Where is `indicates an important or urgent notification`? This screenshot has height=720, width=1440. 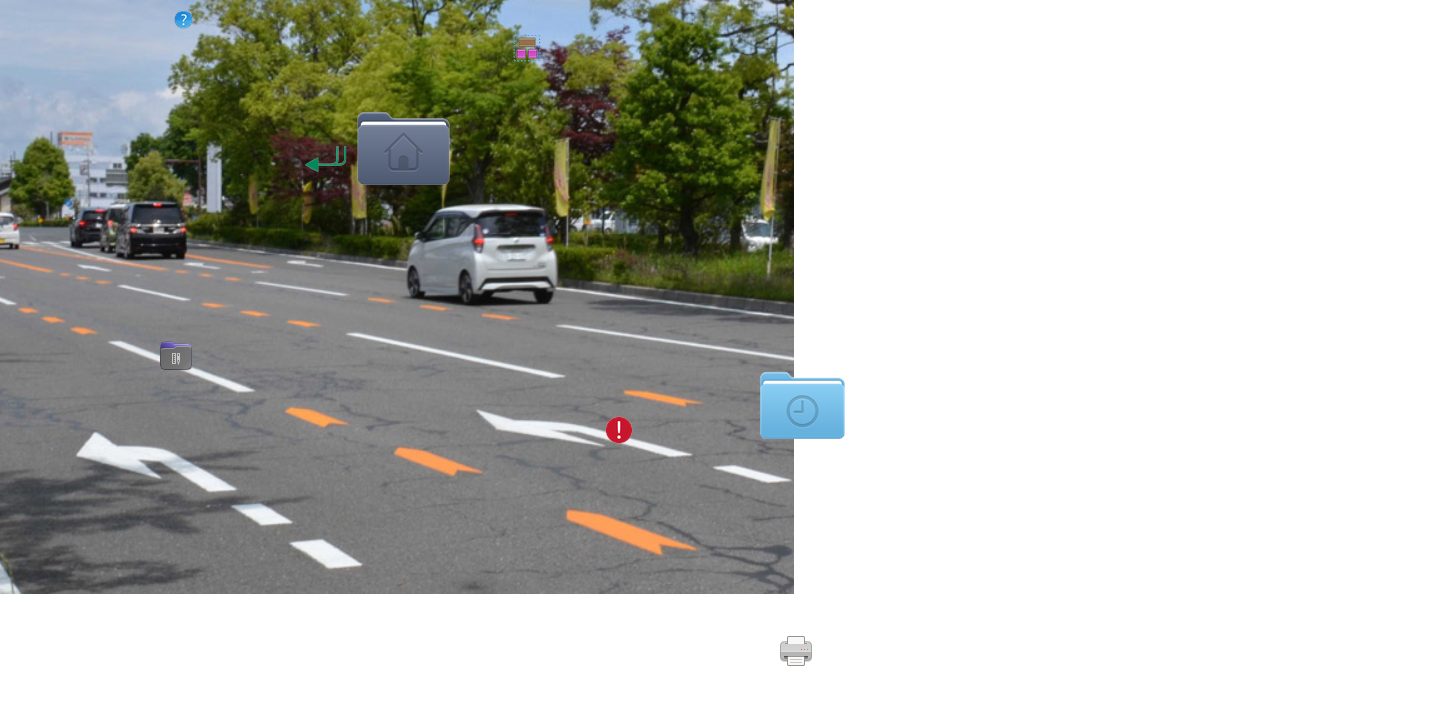
indicates an important or urgent notification is located at coordinates (619, 430).